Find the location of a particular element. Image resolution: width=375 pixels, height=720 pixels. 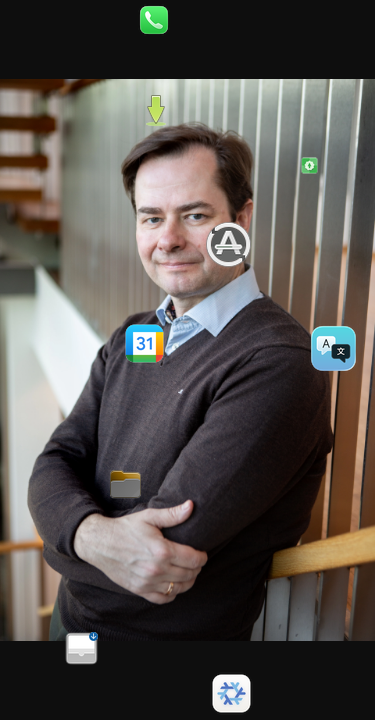

open Google Calendar app is located at coordinates (144, 343).